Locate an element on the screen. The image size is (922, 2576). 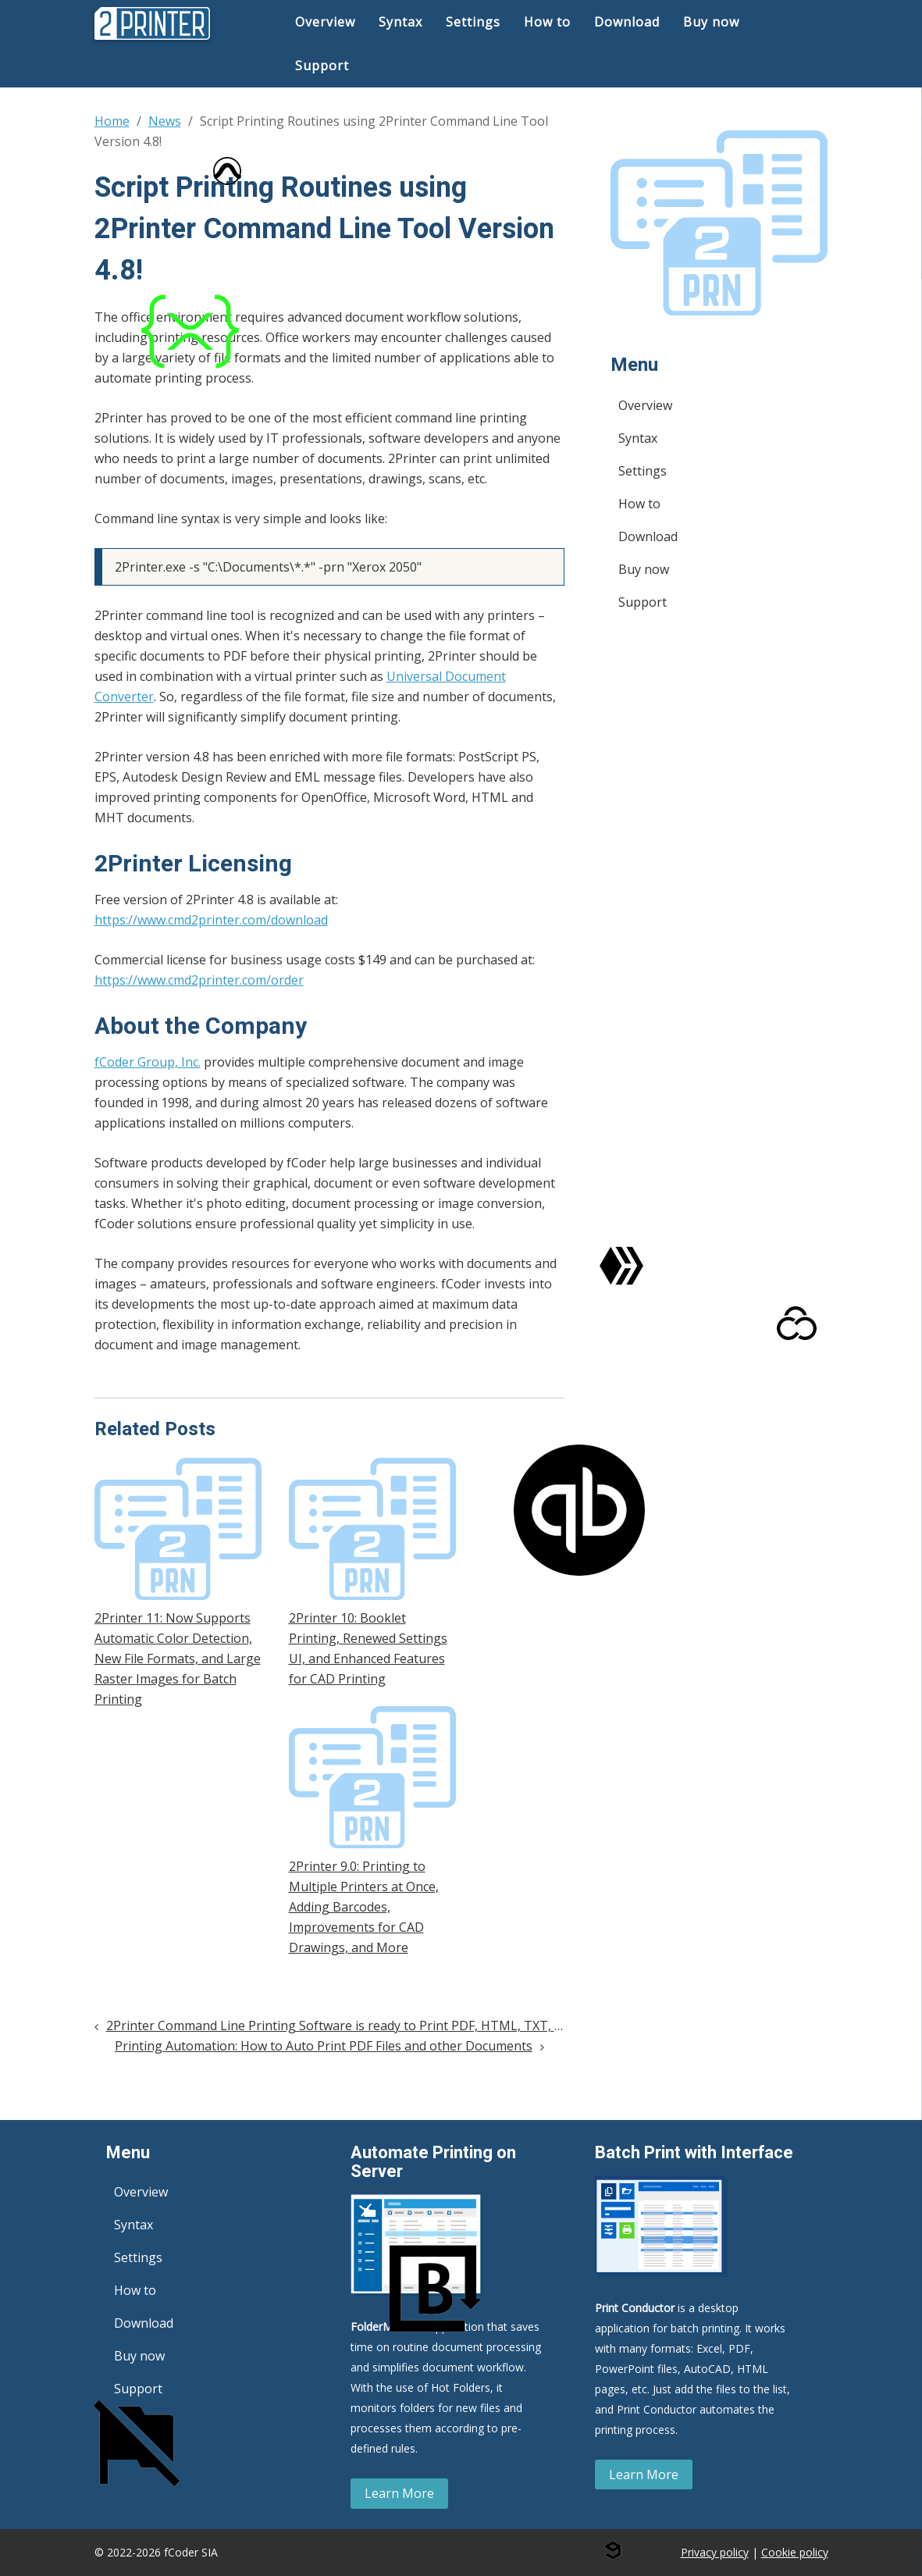
XRP cryptocurrency logo is located at coordinates (190, 331).